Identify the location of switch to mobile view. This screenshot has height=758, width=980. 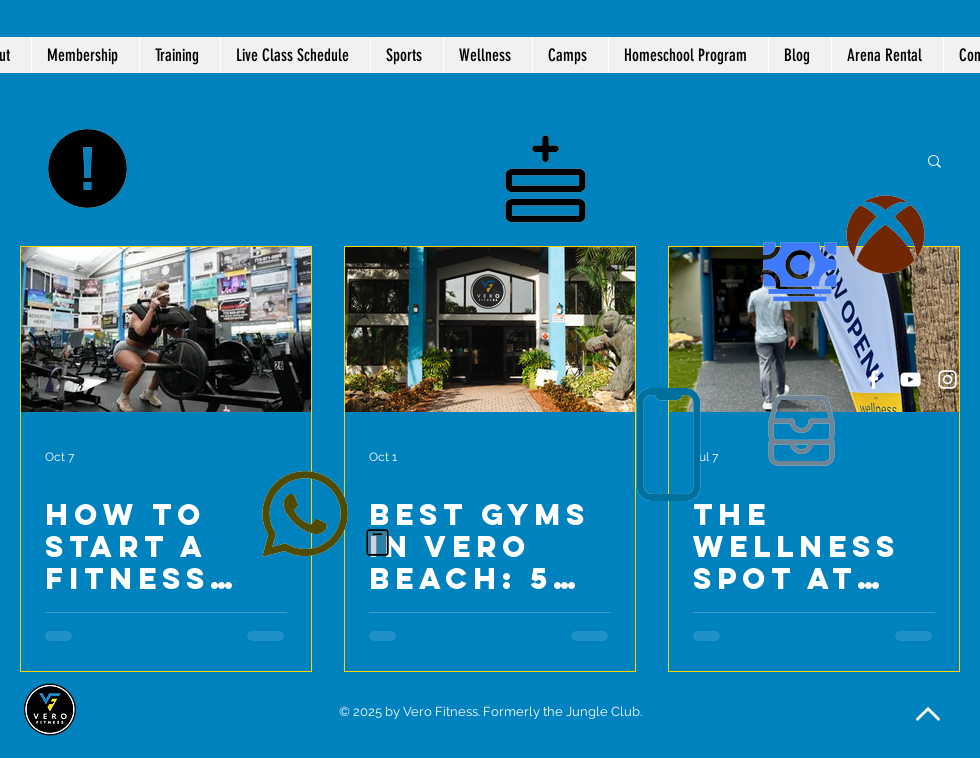
(668, 444).